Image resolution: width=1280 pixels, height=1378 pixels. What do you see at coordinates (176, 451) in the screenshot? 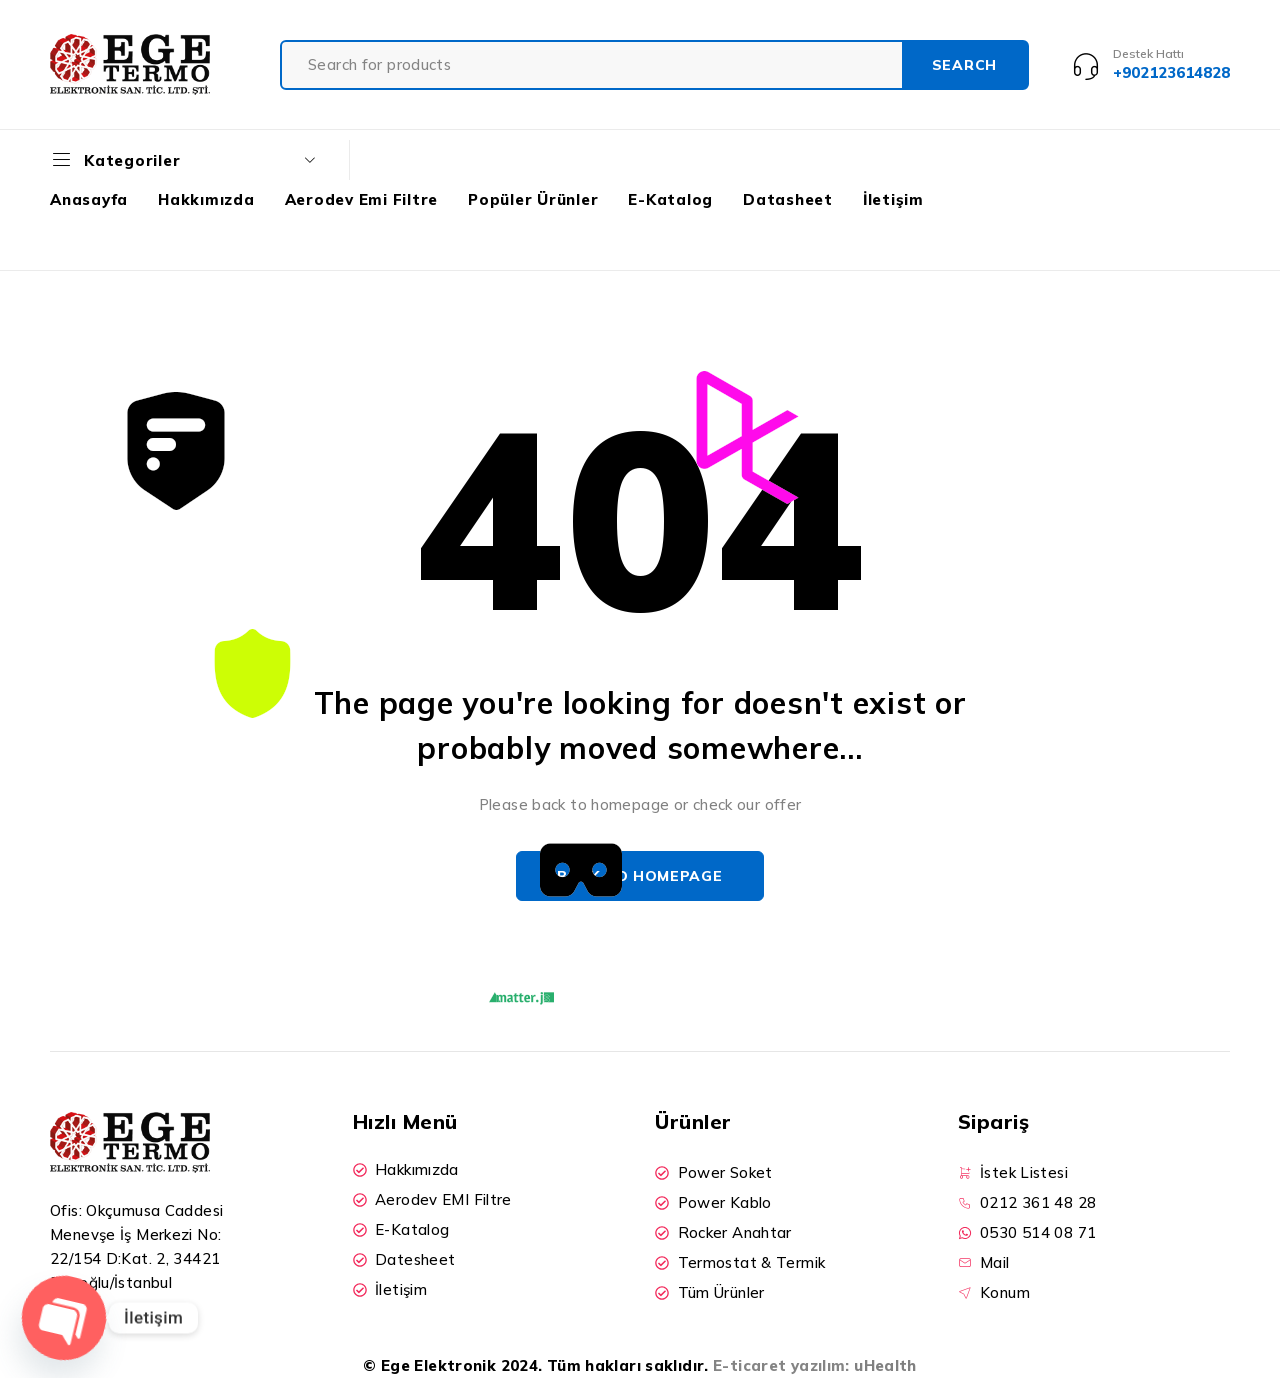
I see `open 2FAS authenticator app` at bounding box center [176, 451].